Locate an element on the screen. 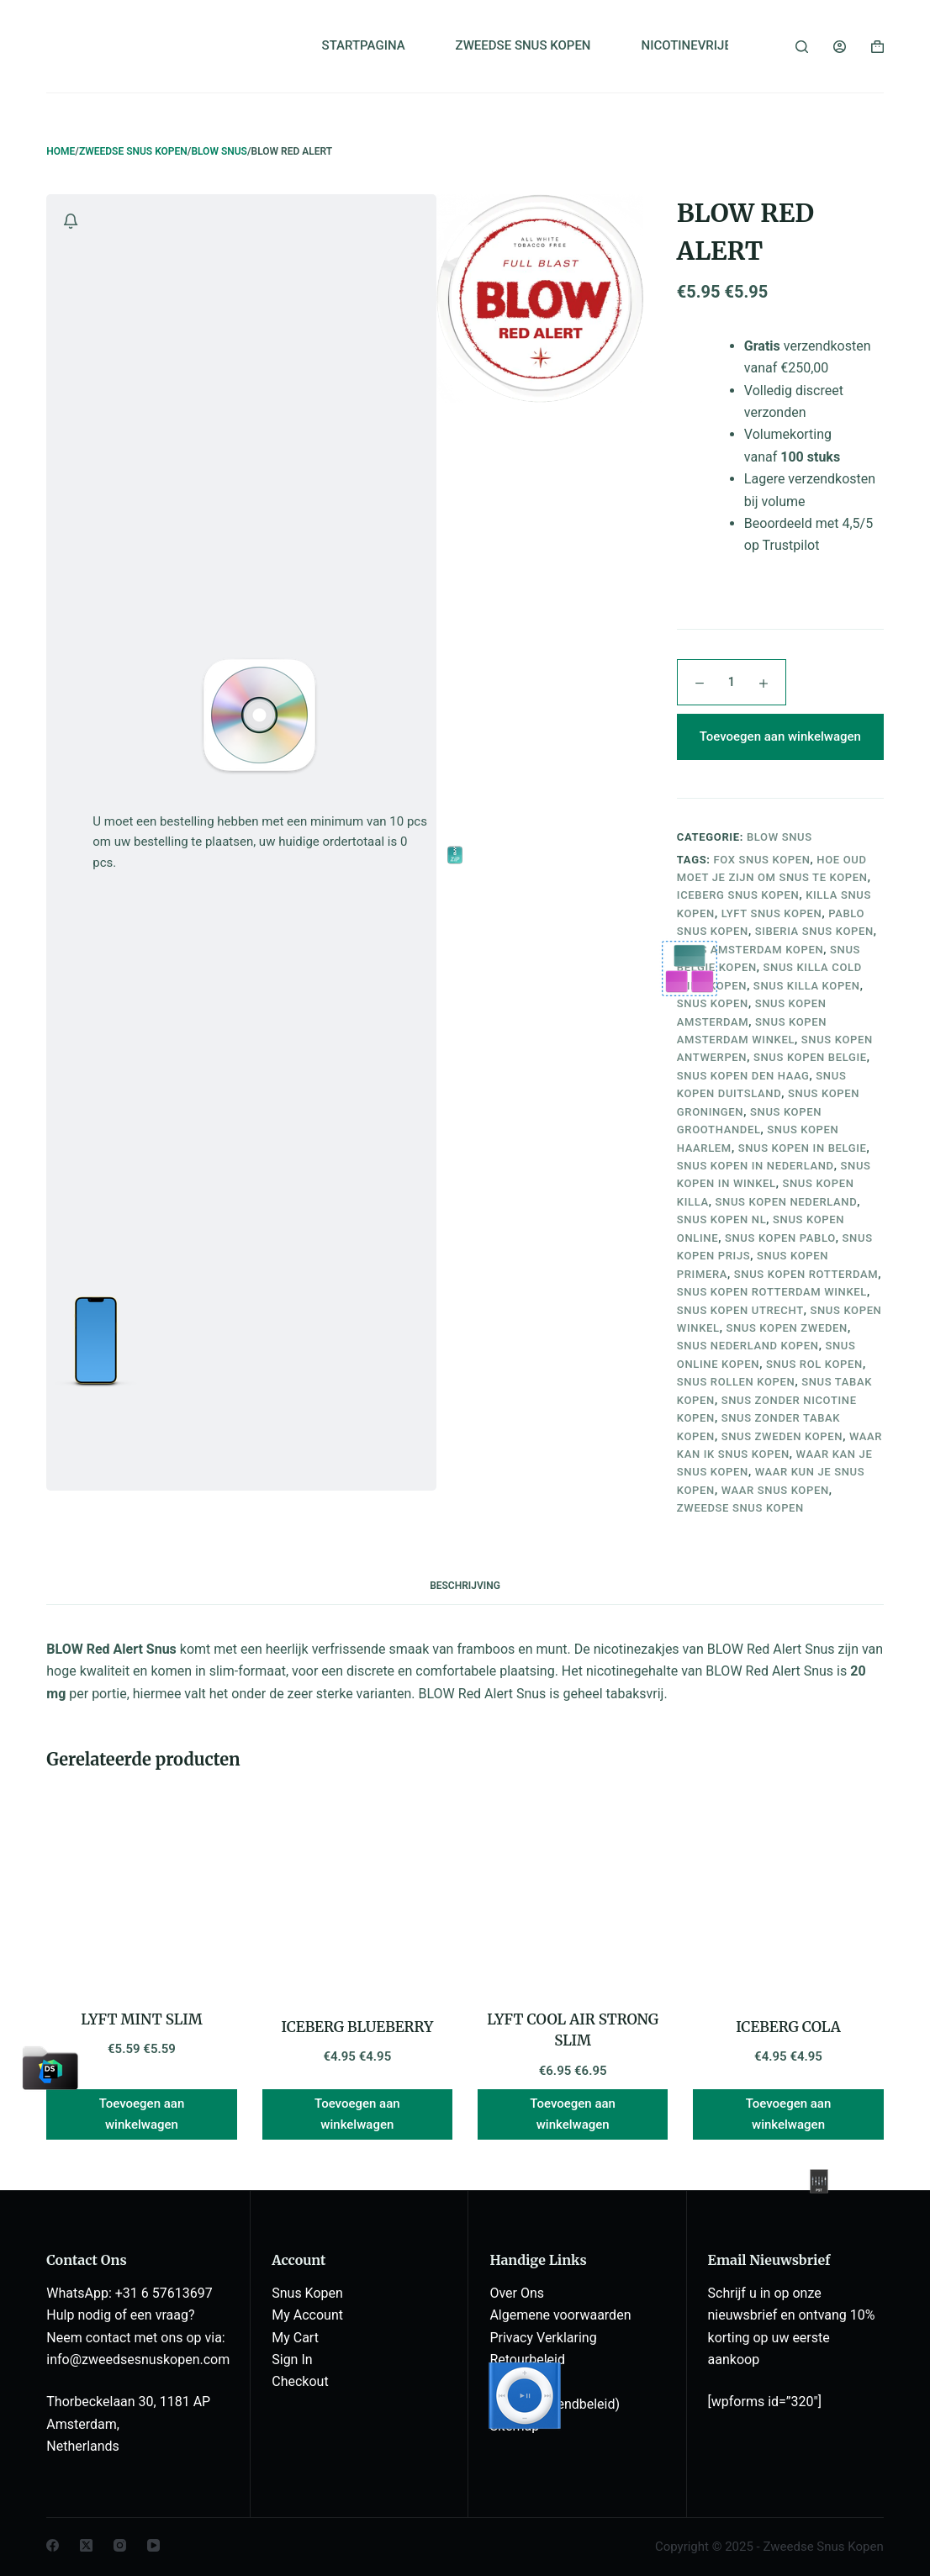 Image resolution: width=930 pixels, height=2576 pixels. iPhone 14 device icon is located at coordinates (96, 1342).